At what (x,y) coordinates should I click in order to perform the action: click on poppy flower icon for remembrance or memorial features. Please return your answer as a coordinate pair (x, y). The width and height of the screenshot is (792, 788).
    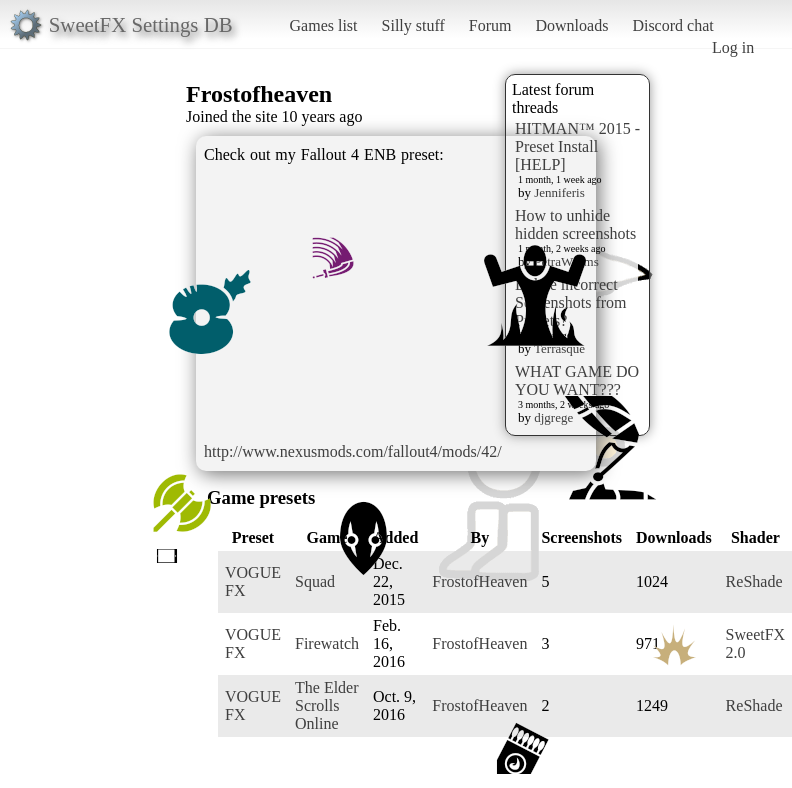
    Looking at the image, I should click on (210, 312).